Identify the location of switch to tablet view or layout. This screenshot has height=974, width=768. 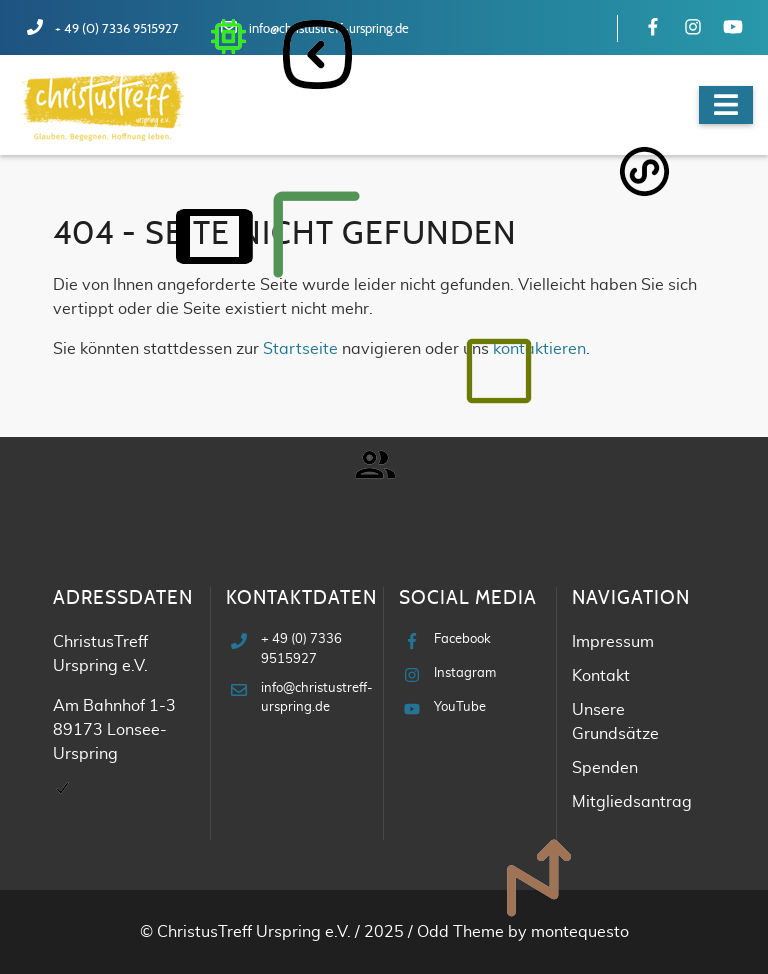
(214, 236).